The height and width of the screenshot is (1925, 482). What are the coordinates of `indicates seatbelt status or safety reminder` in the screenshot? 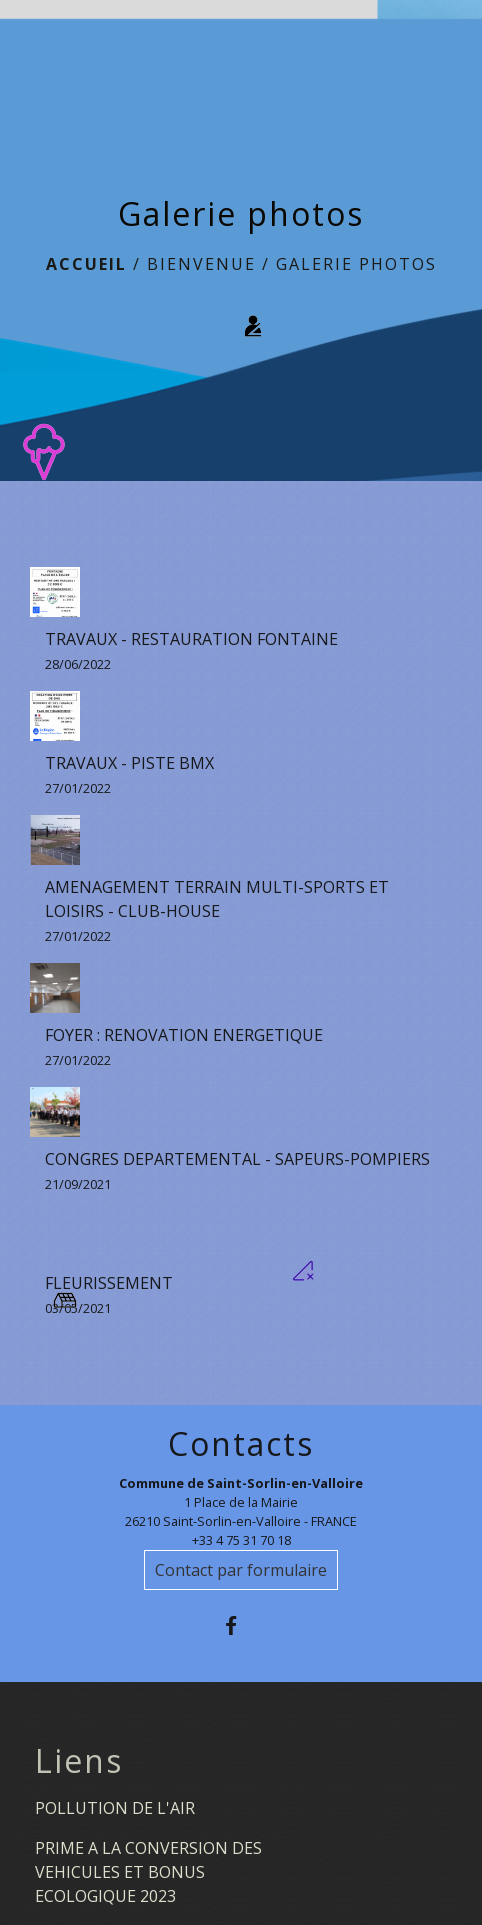 It's located at (253, 326).